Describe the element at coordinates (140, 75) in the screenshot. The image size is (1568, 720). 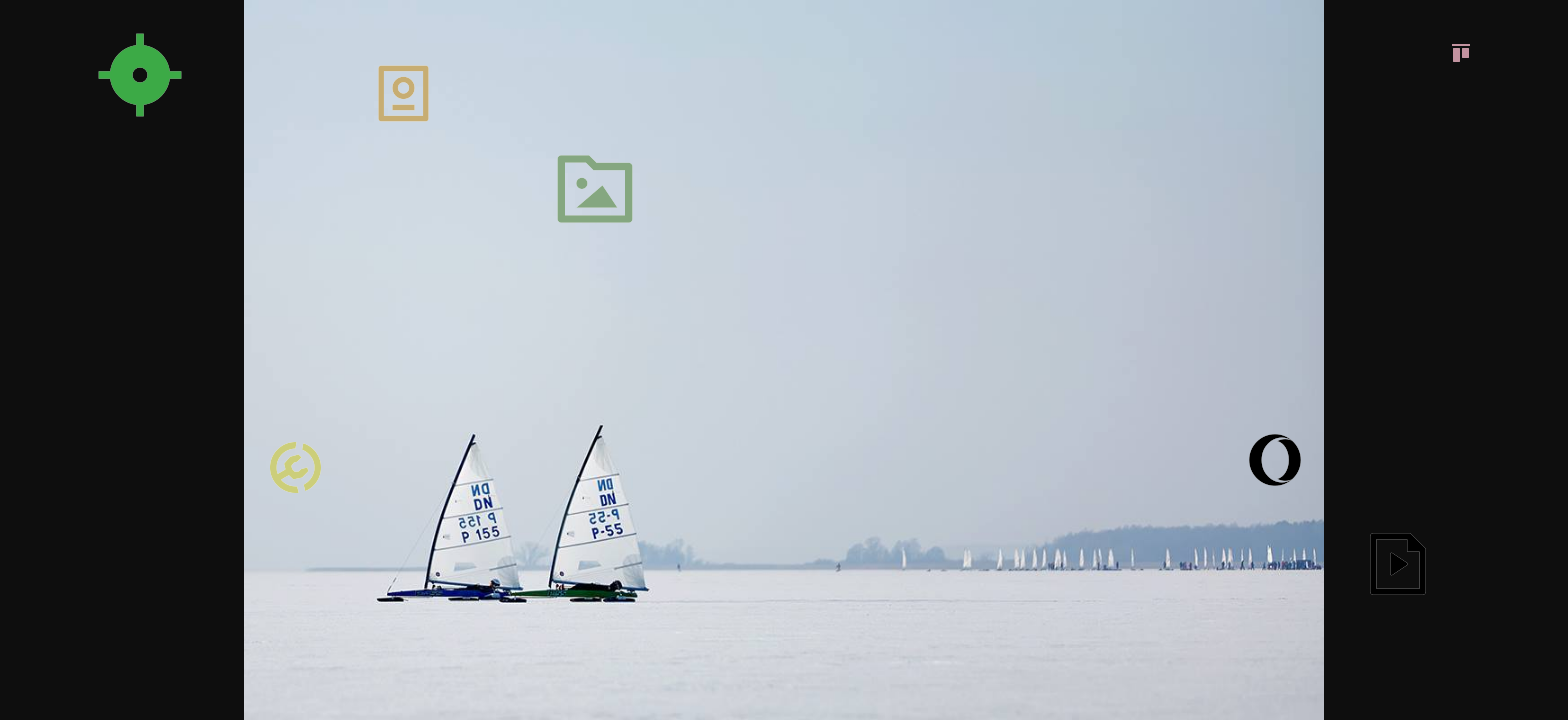
I see `center or focus on current location` at that location.